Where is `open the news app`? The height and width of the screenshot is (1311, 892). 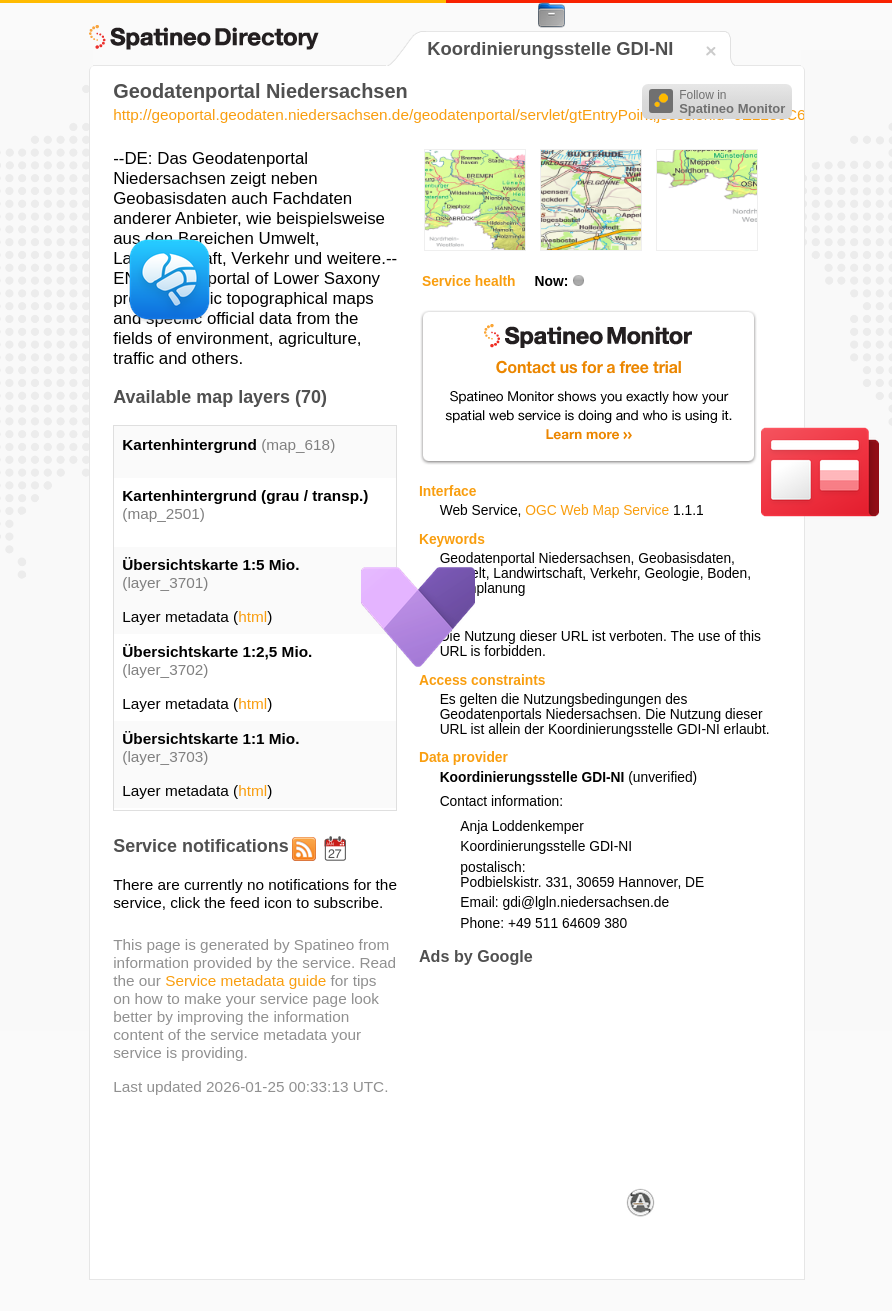
open the news app is located at coordinates (820, 472).